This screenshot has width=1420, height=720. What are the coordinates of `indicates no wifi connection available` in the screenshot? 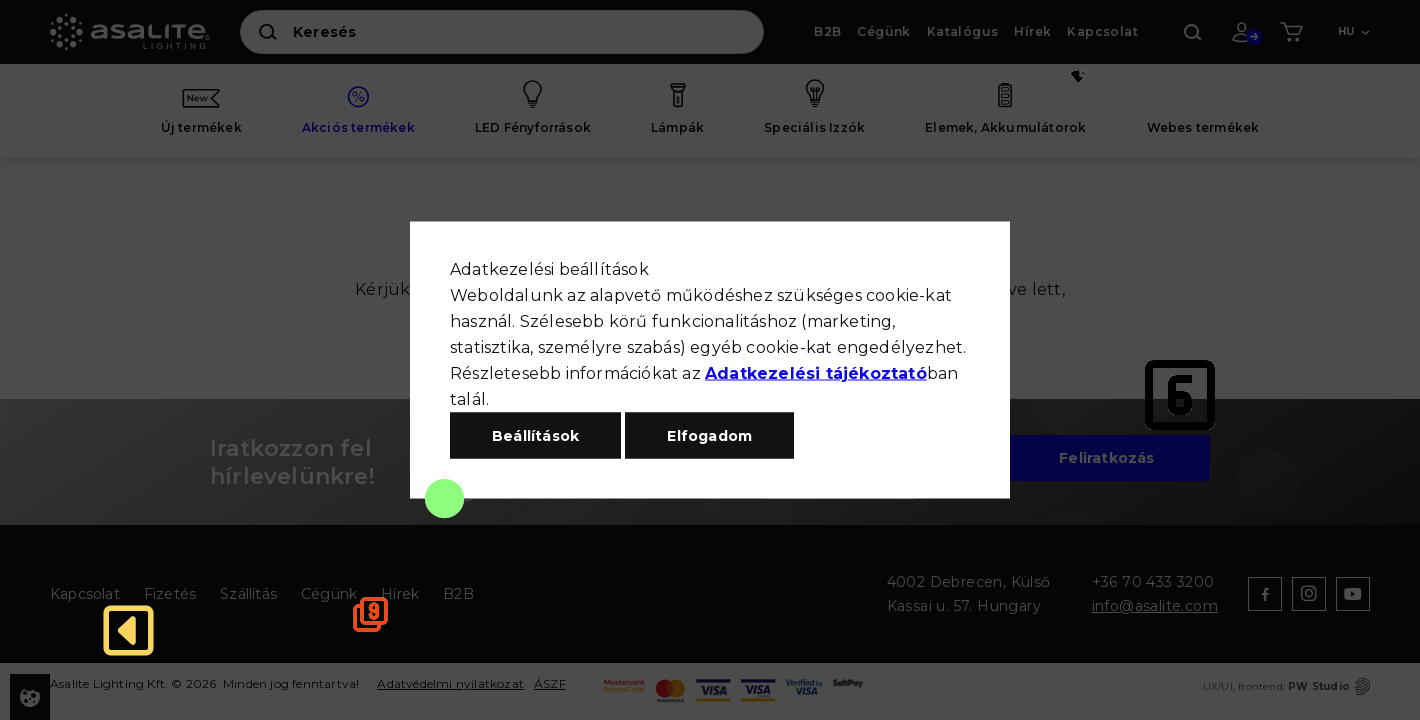 It's located at (1078, 76).